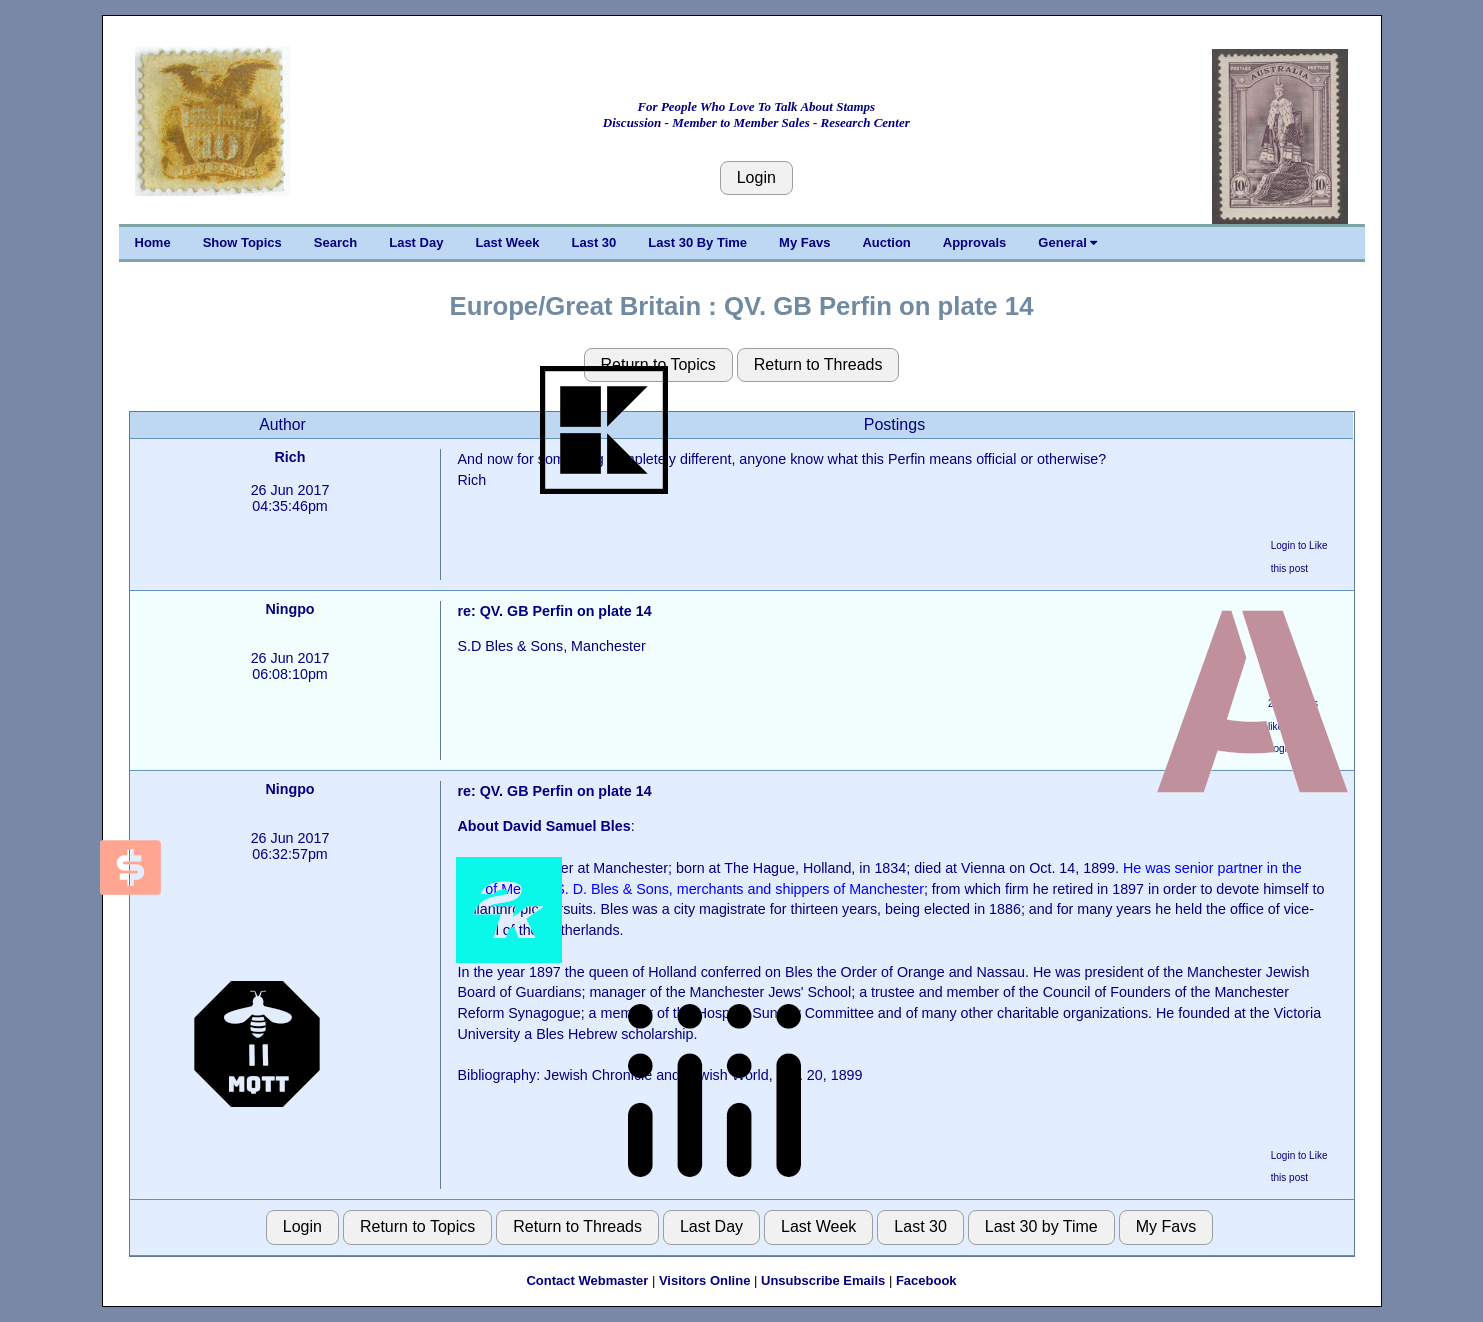 The width and height of the screenshot is (1483, 1322). Describe the element at coordinates (257, 1044) in the screenshot. I see `open zigbee2mqtt smart home integration settings` at that location.